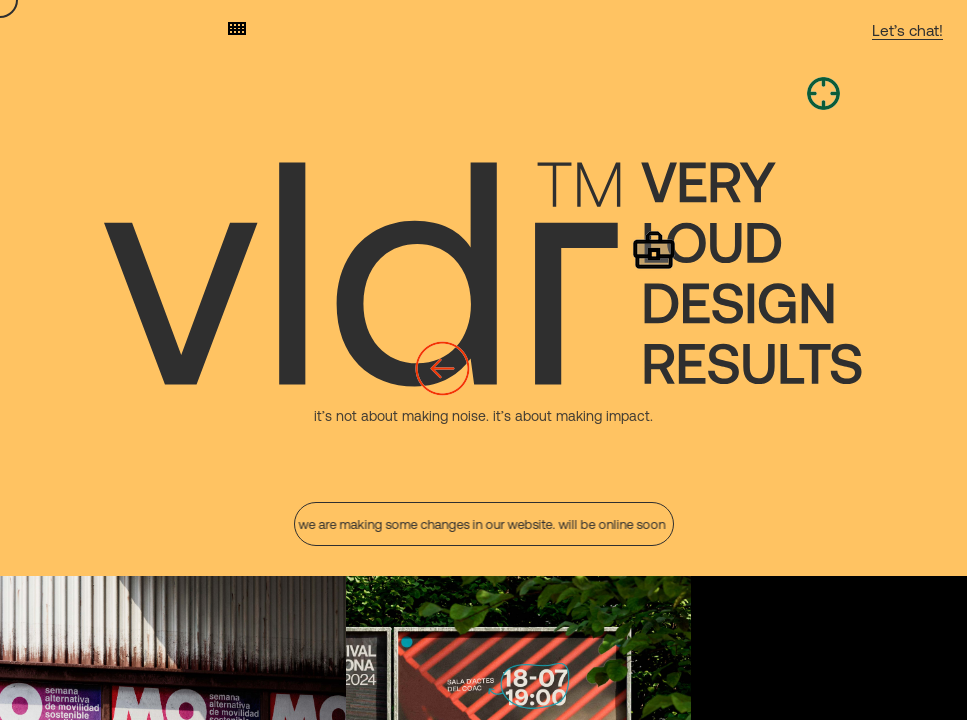 The image size is (967, 720). Describe the element at coordinates (823, 93) in the screenshot. I see `center map on current location` at that location.